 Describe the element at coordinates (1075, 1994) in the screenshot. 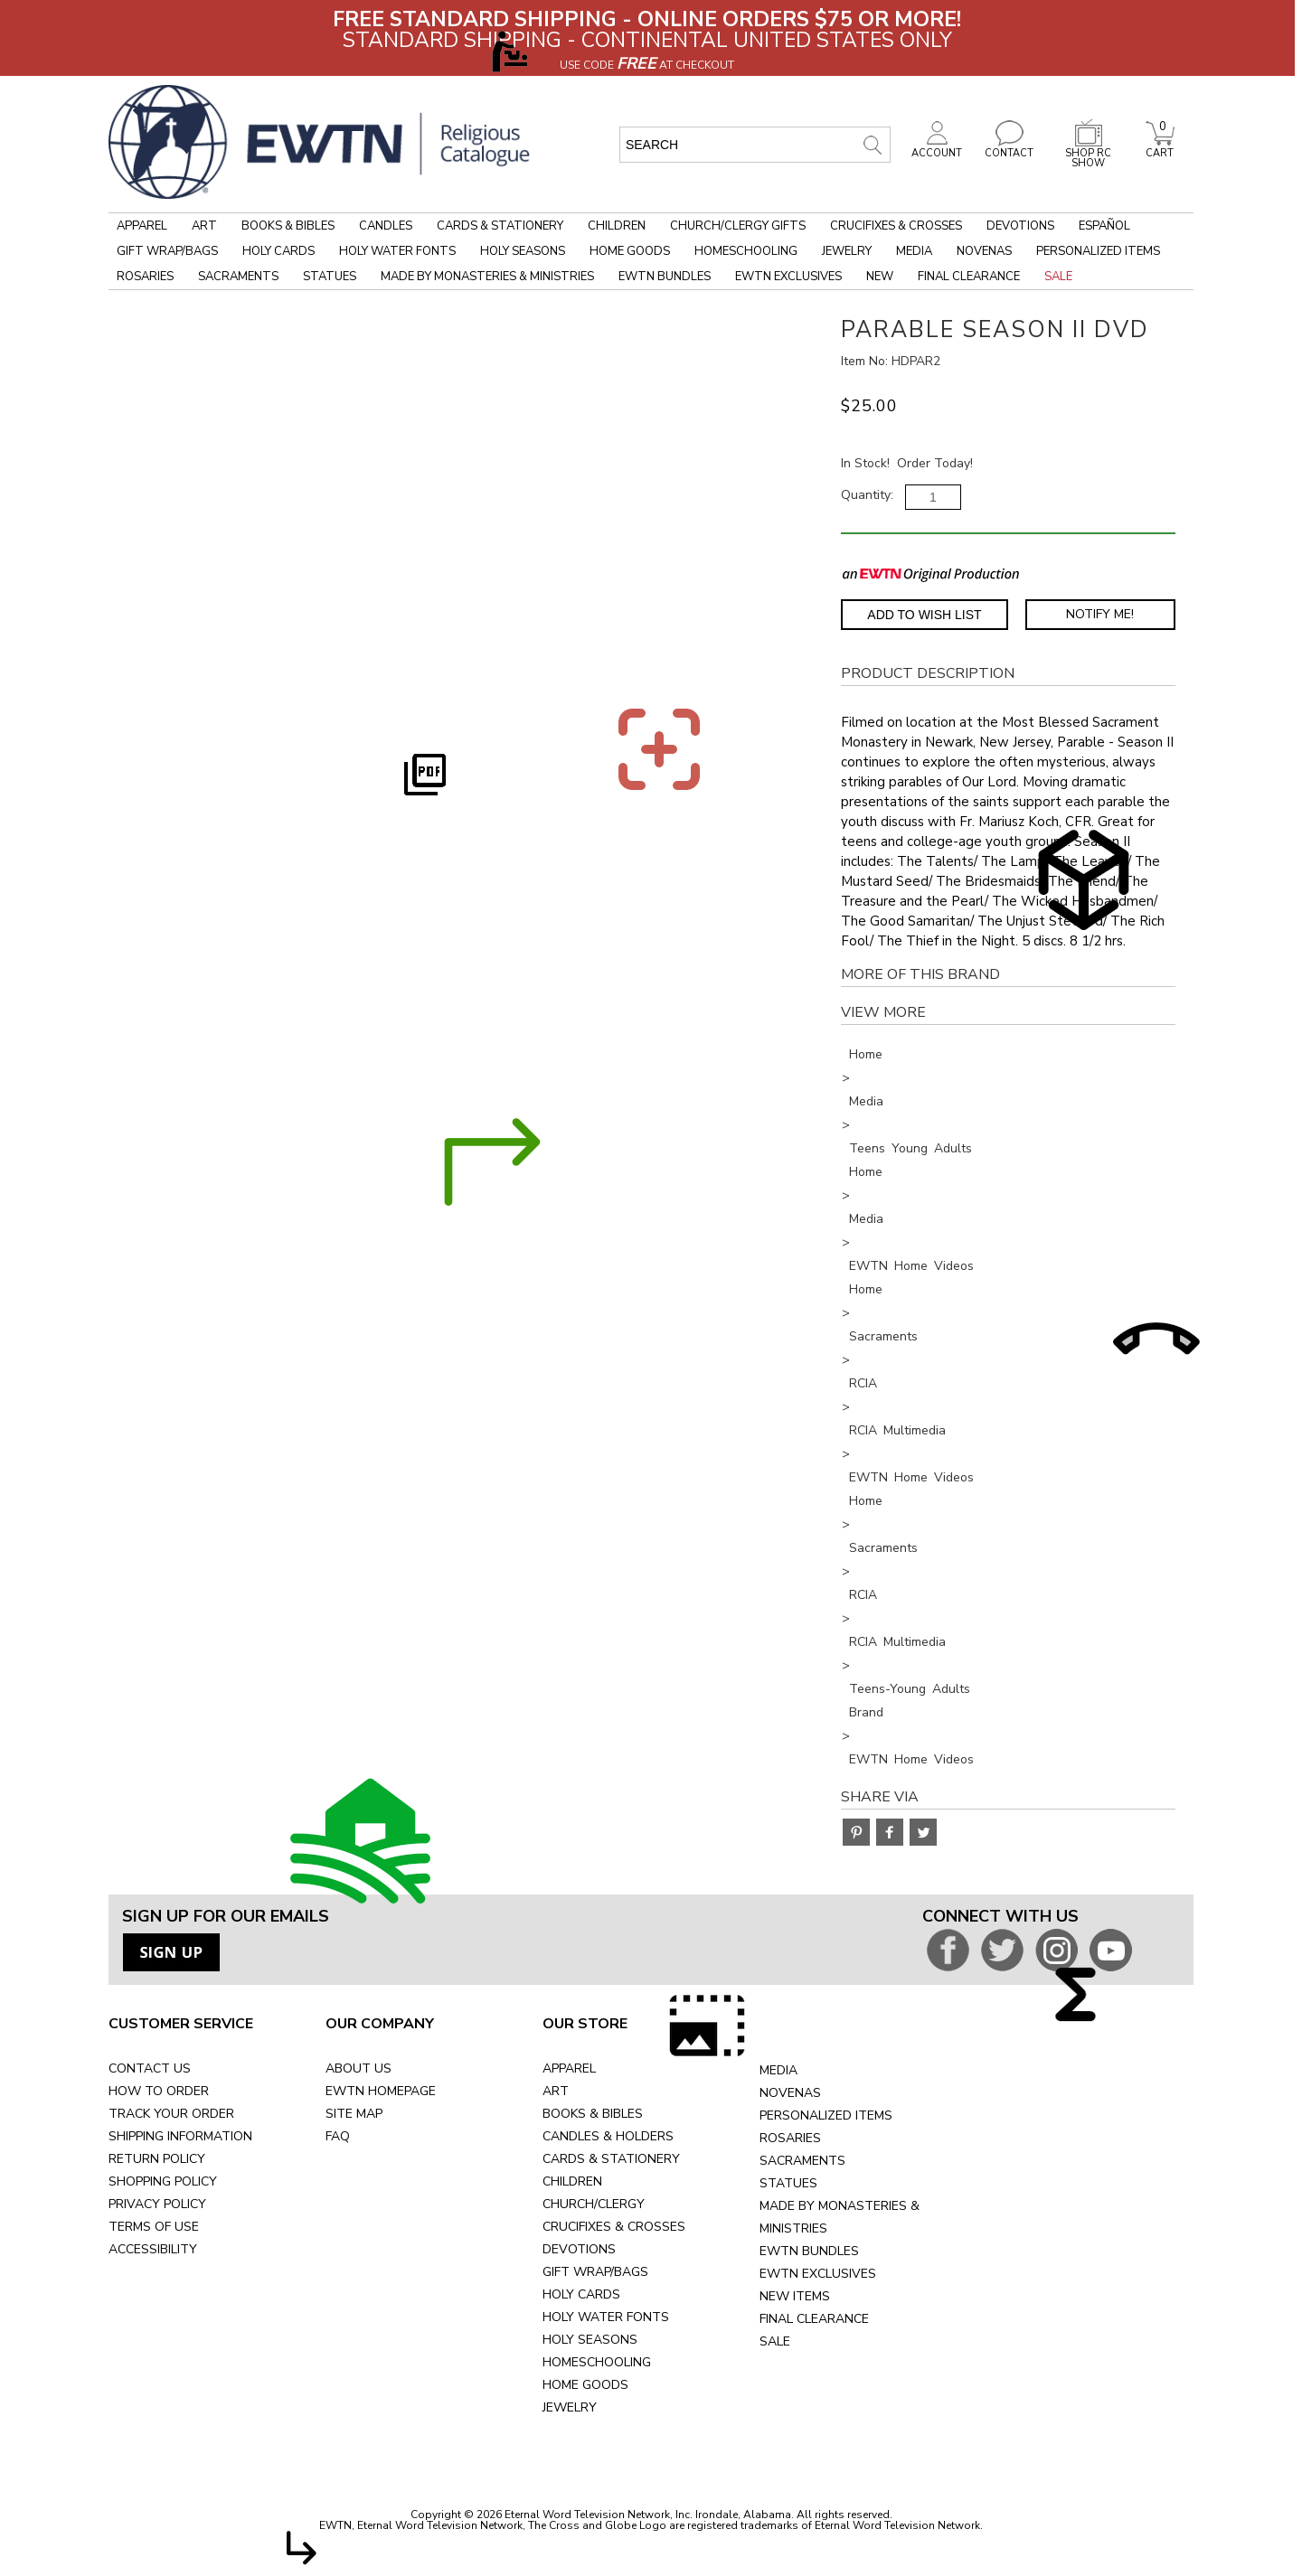

I see `insert a mathematical function or formula` at that location.